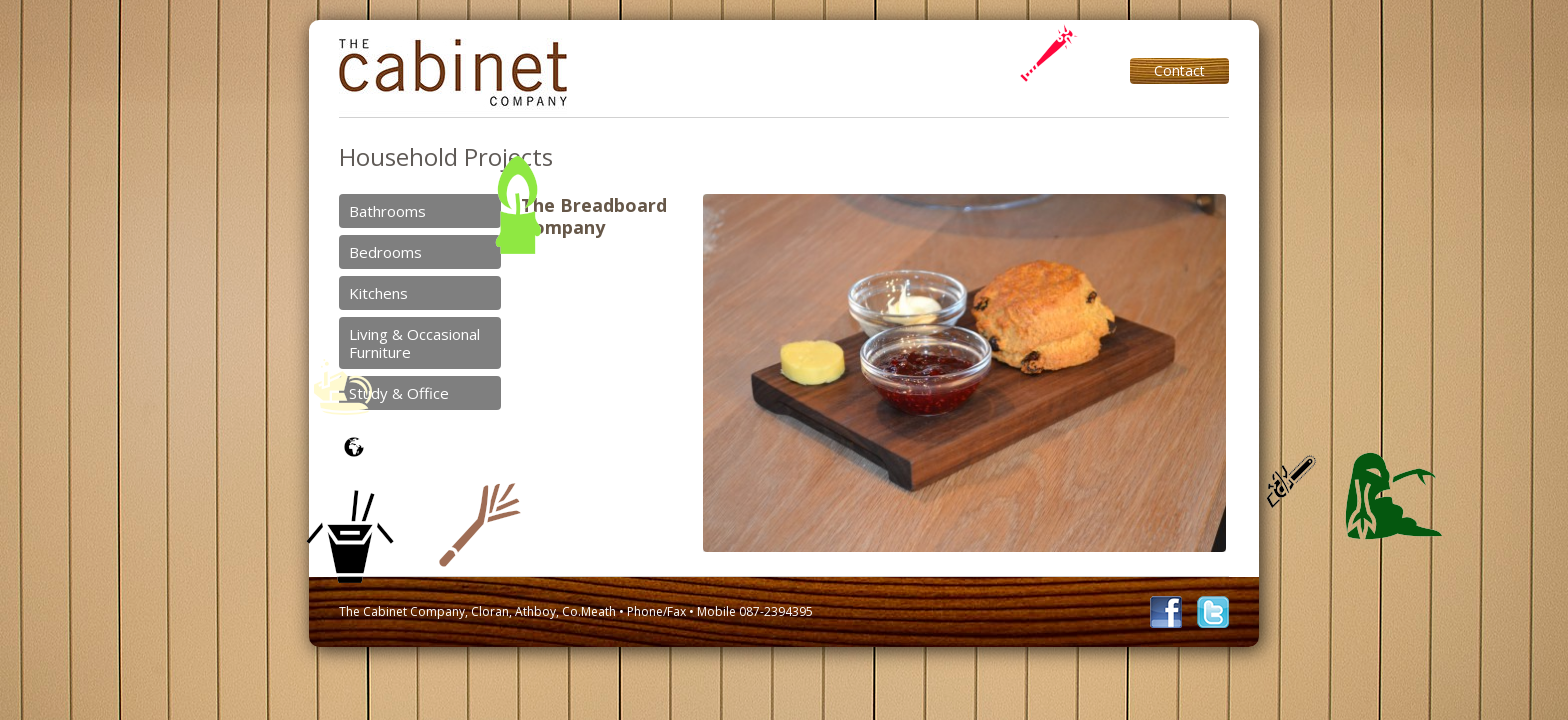 This screenshot has width=1568, height=720. What do you see at coordinates (1291, 481) in the screenshot?
I see `chainsaw tool or equipment icon` at bounding box center [1291, 481].